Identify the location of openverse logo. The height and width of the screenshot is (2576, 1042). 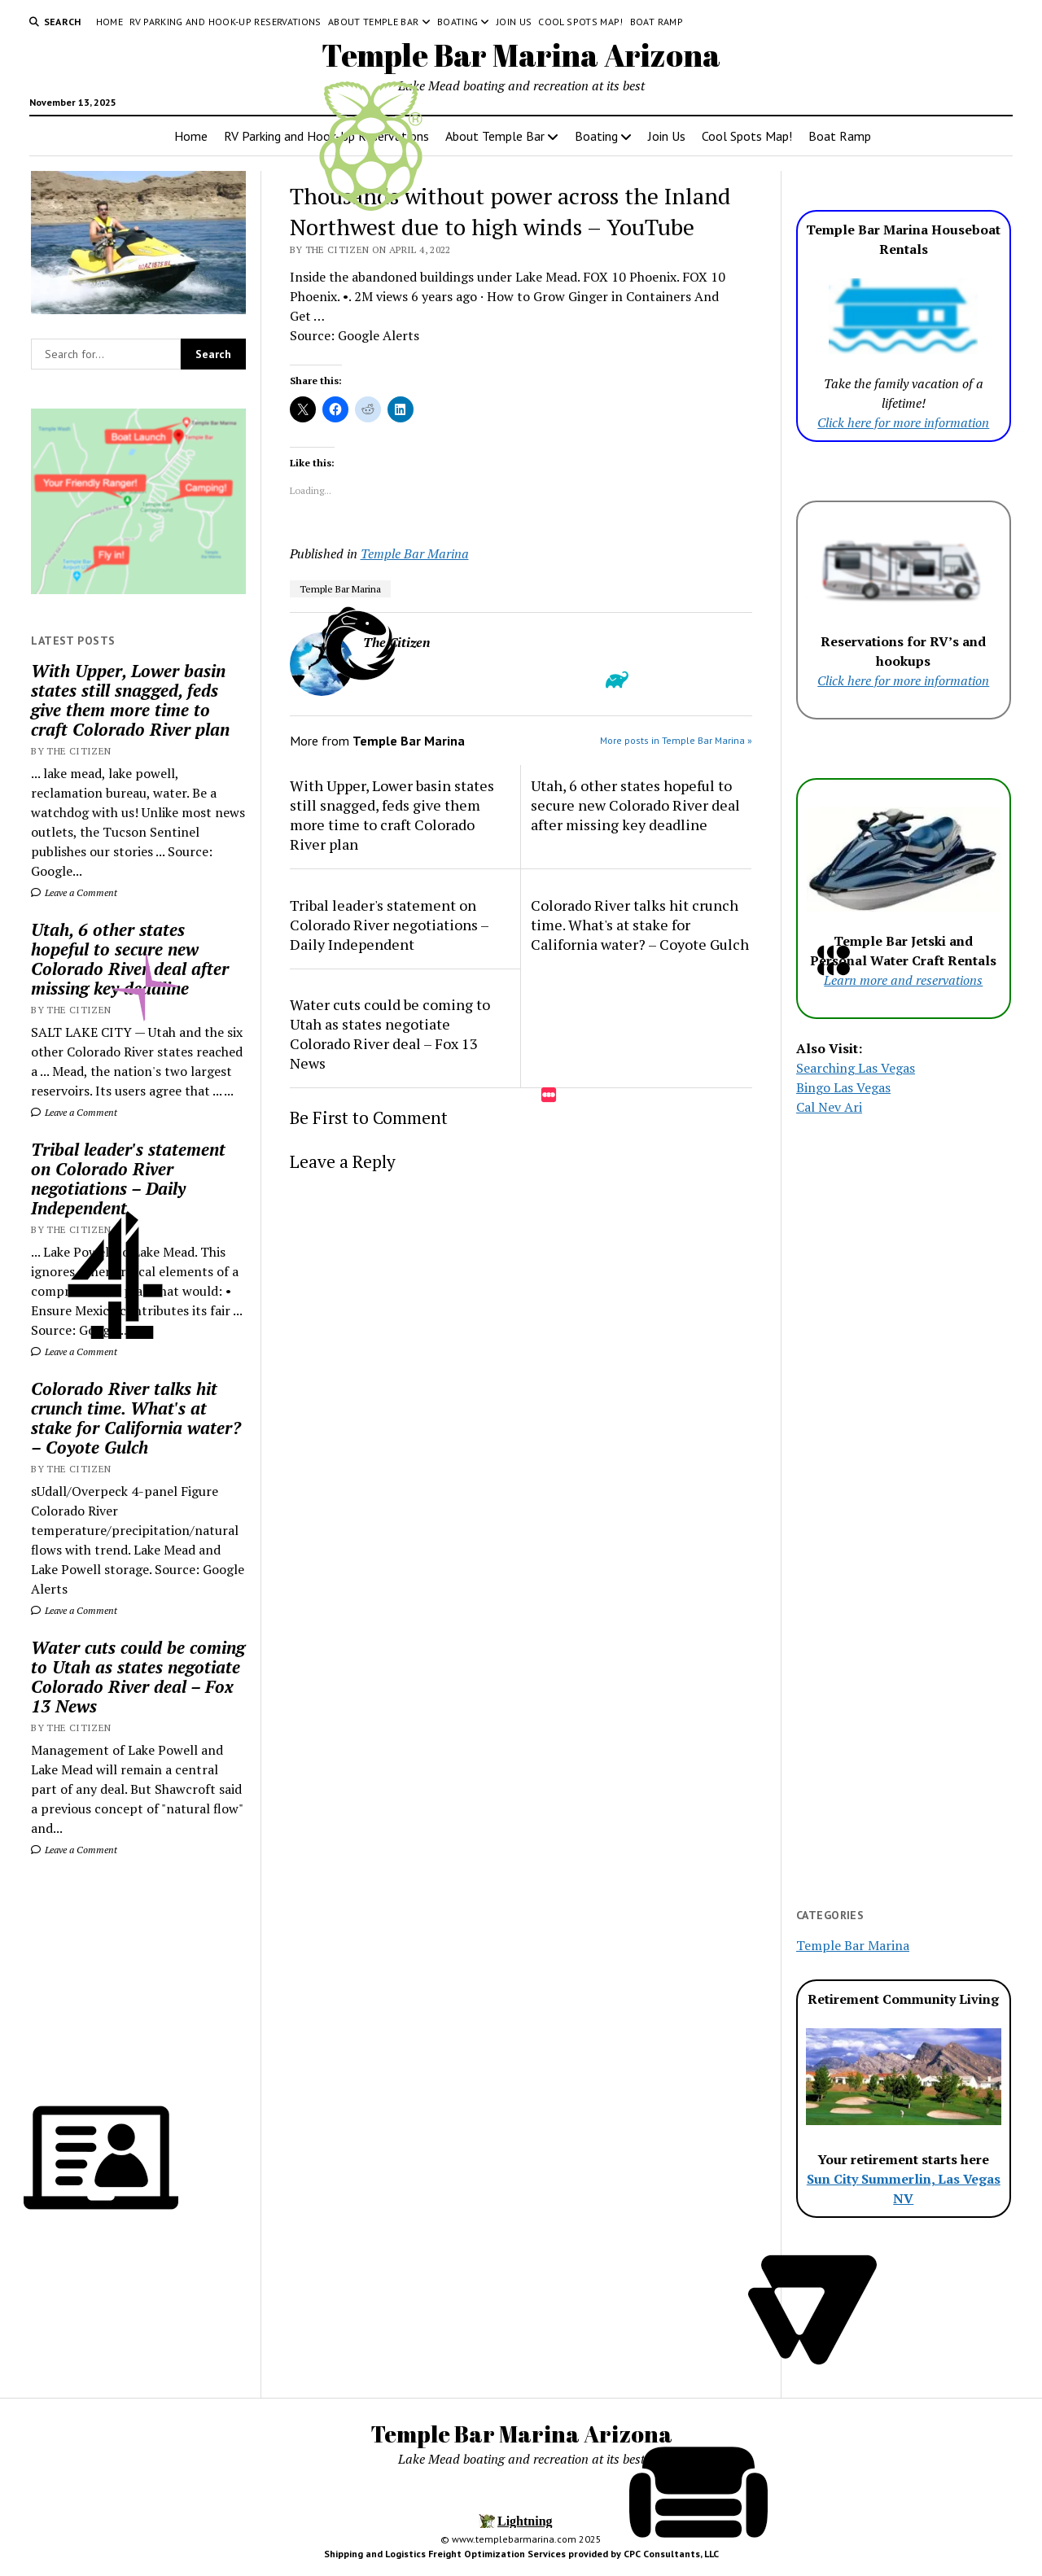
(834, 960).